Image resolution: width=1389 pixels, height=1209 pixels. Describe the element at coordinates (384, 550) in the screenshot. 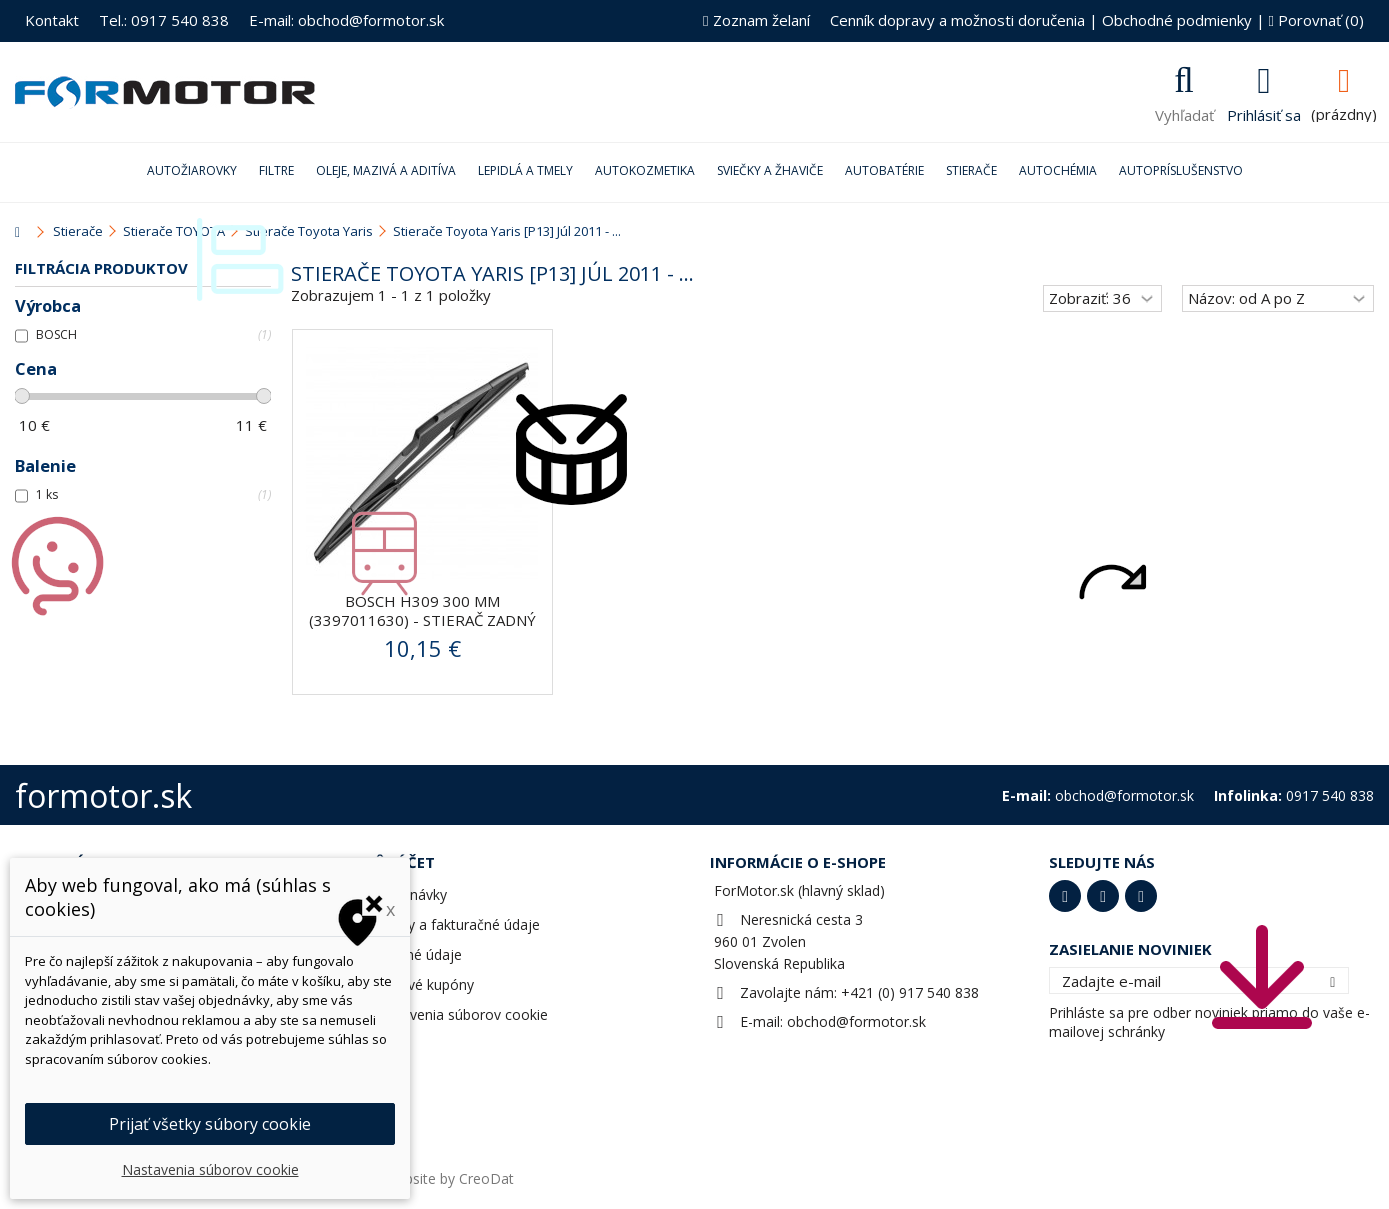

I see `view train schedules or transit options` at that location.